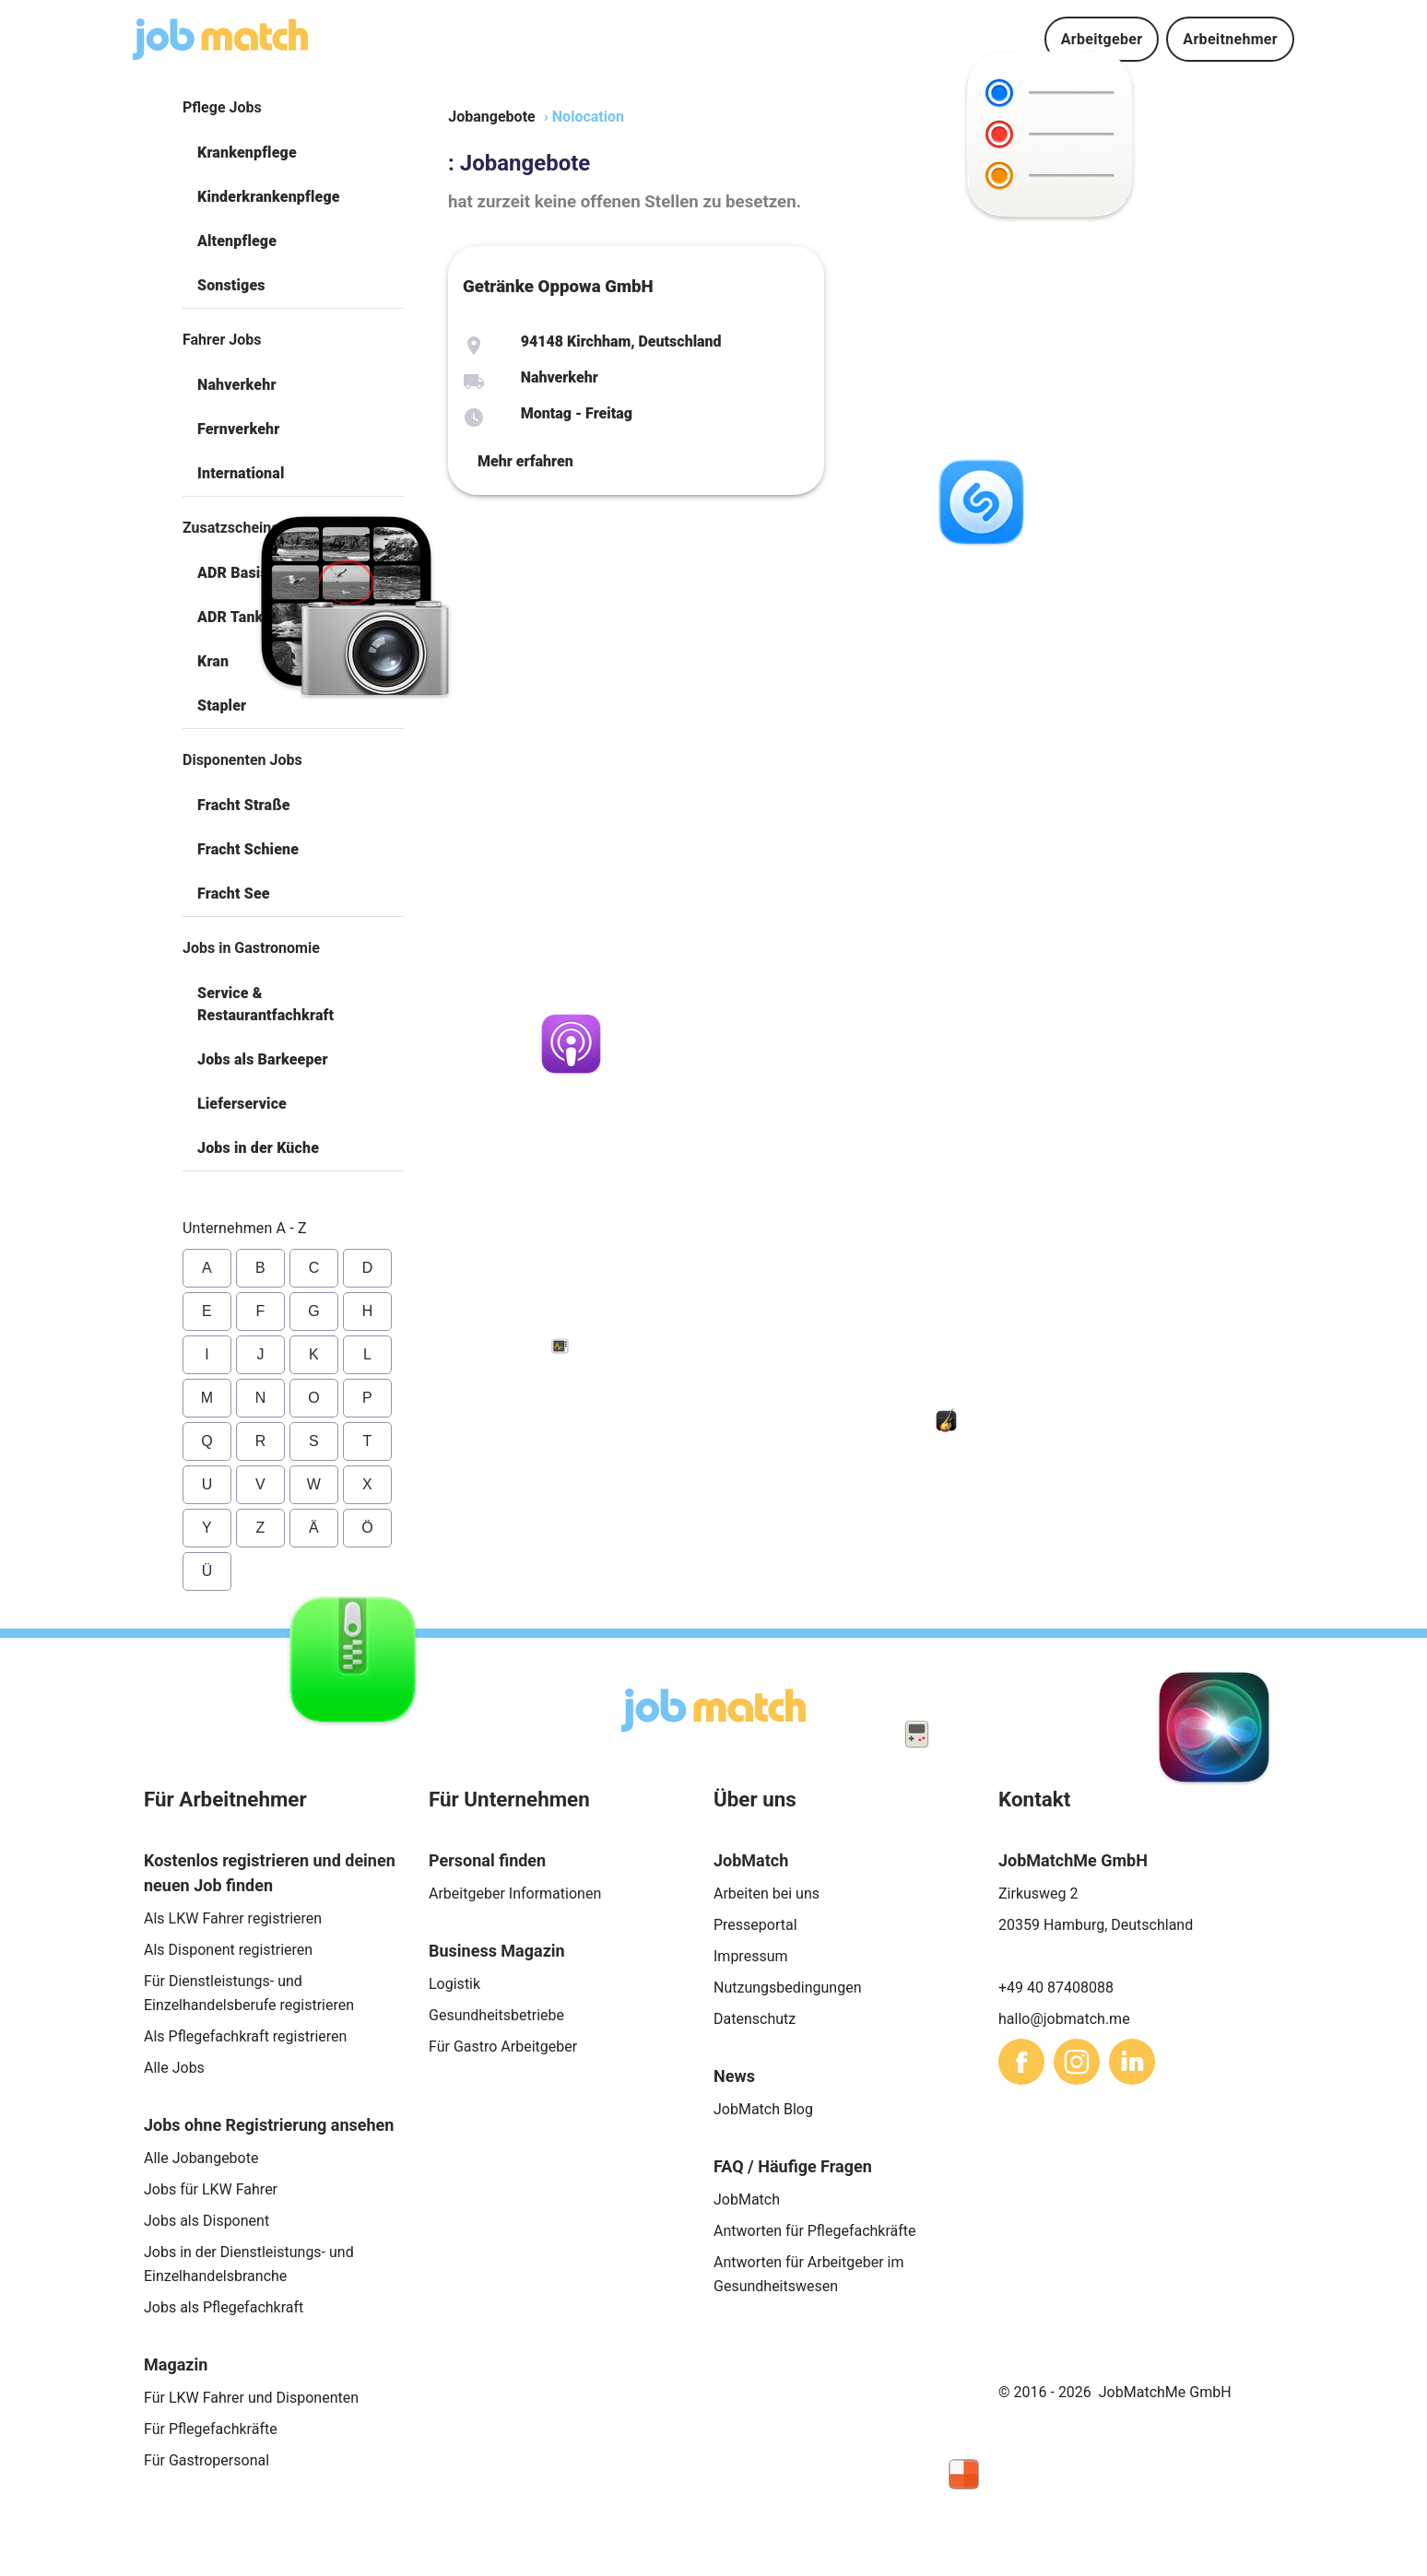  What do you see at coordinates (1214, 1727) in the screenshot?
I see `activate Siri voice assistant` at bounding box center [1214, 1727].